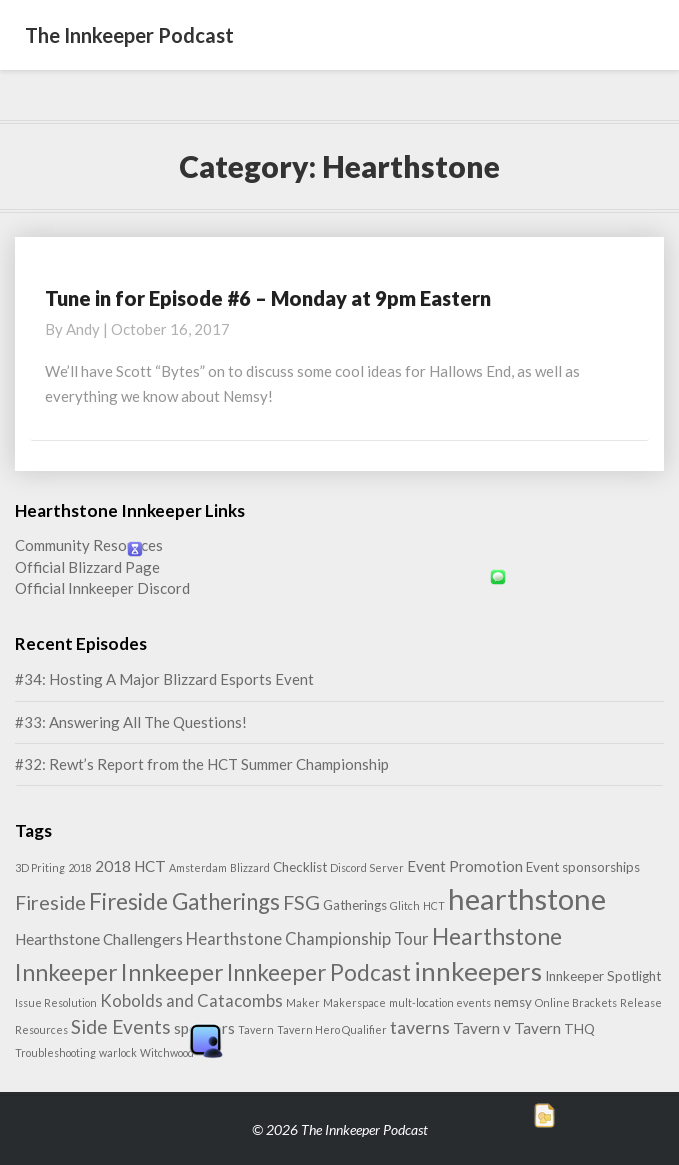 Image resolution: width=679 pixels, height=1165 pixels. What do you see at coordinates (544, 1115) in the screenshot?
I see `libreoffice draw template file` at bounding box center [544, 1115].